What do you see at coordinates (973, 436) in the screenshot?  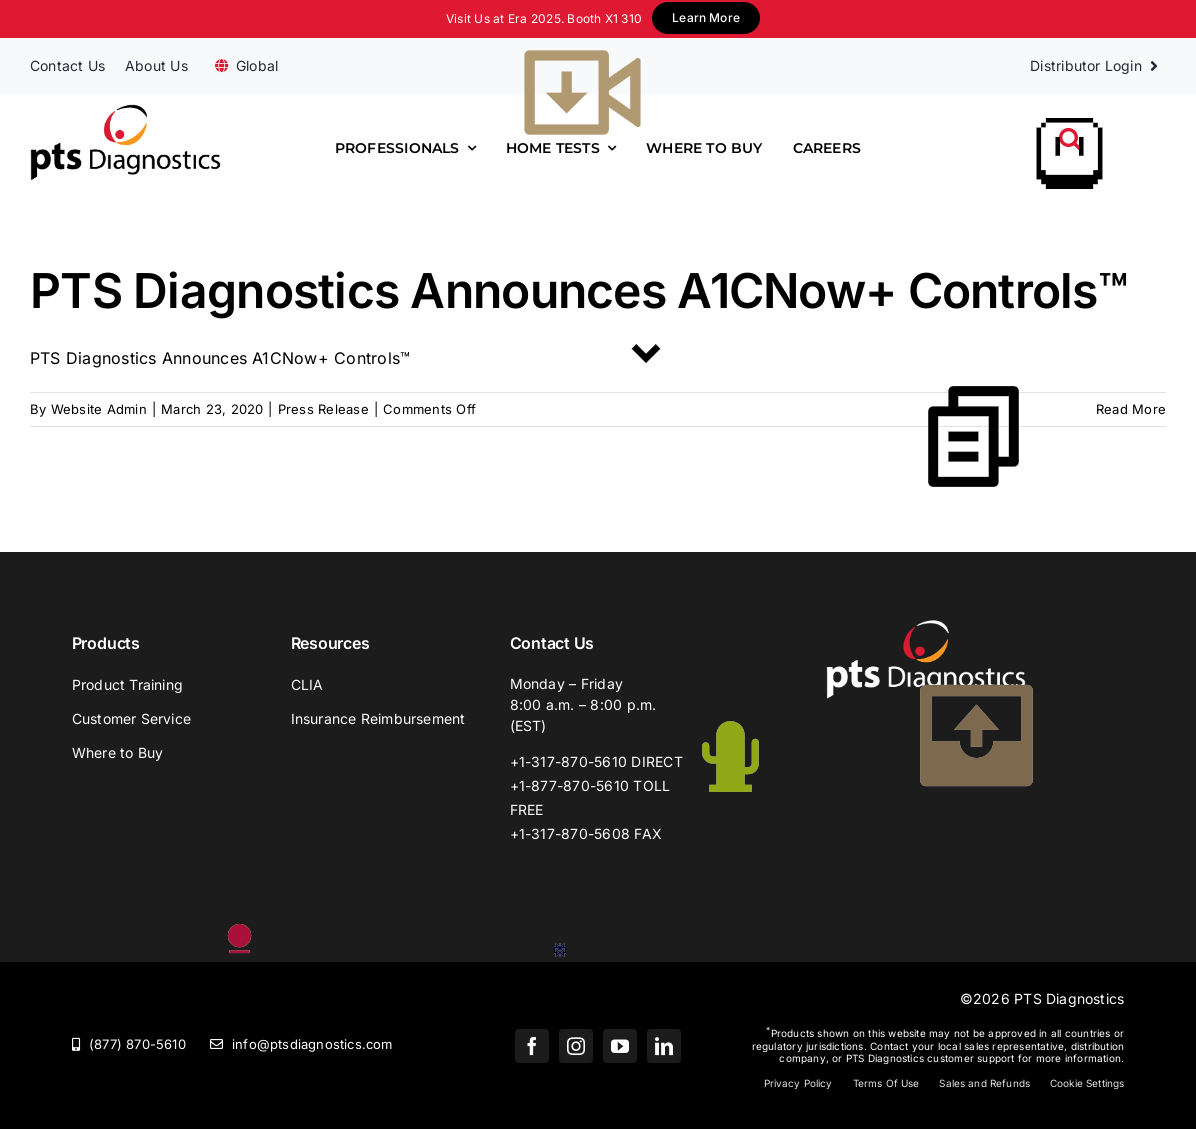 I see `copy file to clipboard` at bounding box center [973, 436].